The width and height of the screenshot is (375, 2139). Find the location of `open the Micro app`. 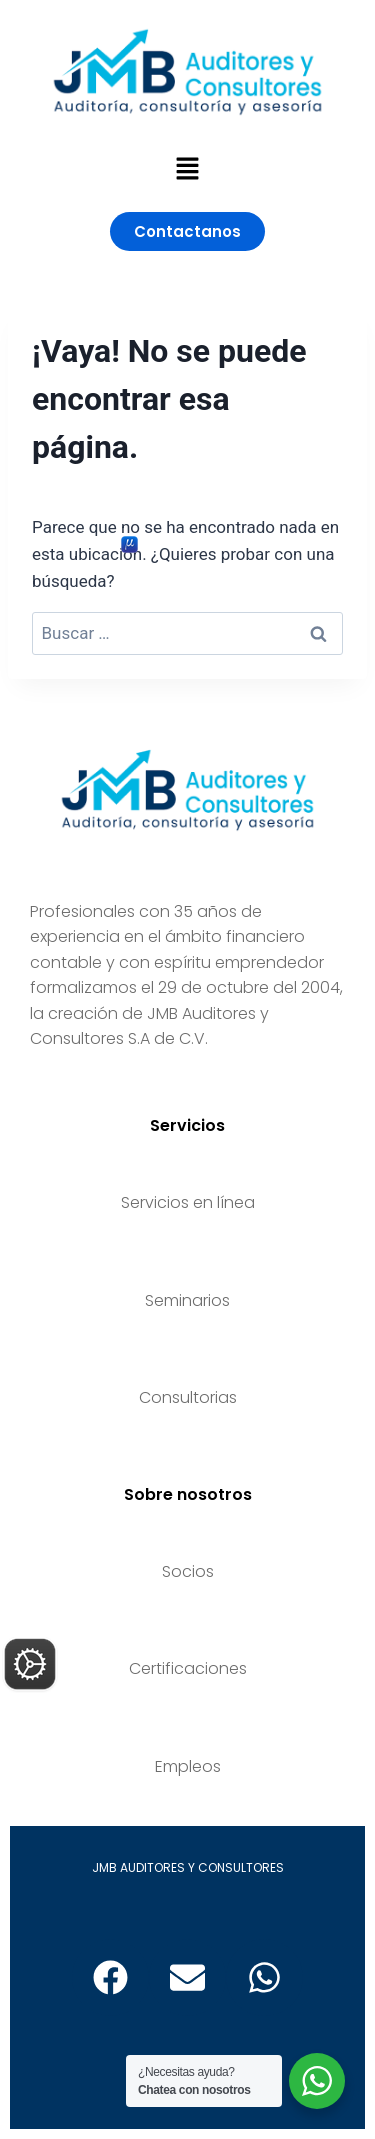

open the Micro app is located at coordinates (129, 544).